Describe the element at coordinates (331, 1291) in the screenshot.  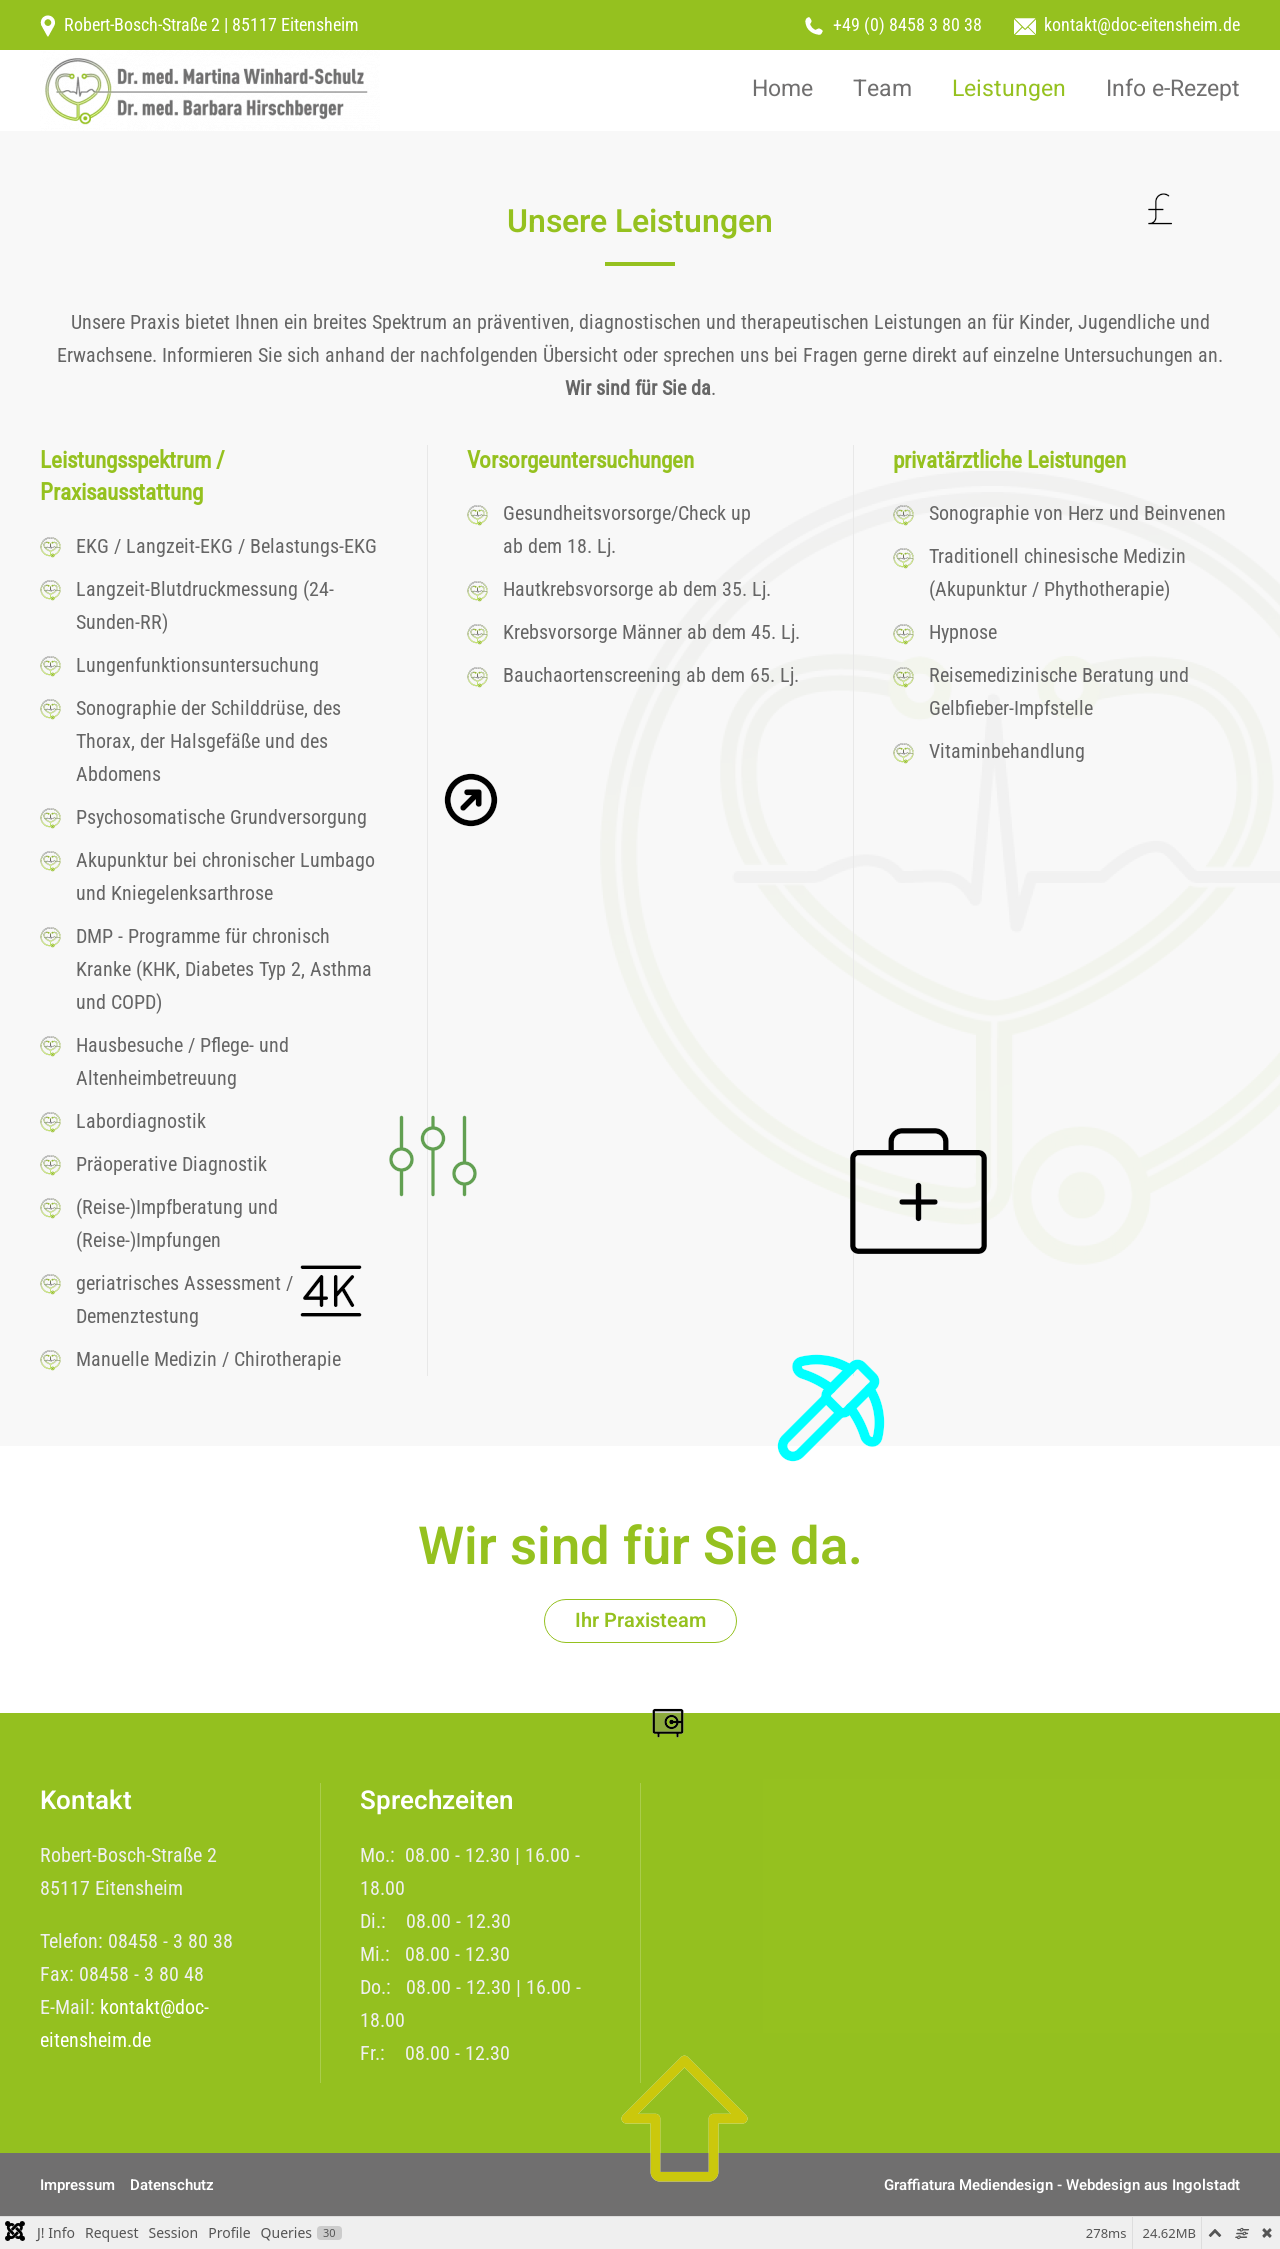
I see `indicates 4K video resolution quality` at that location.